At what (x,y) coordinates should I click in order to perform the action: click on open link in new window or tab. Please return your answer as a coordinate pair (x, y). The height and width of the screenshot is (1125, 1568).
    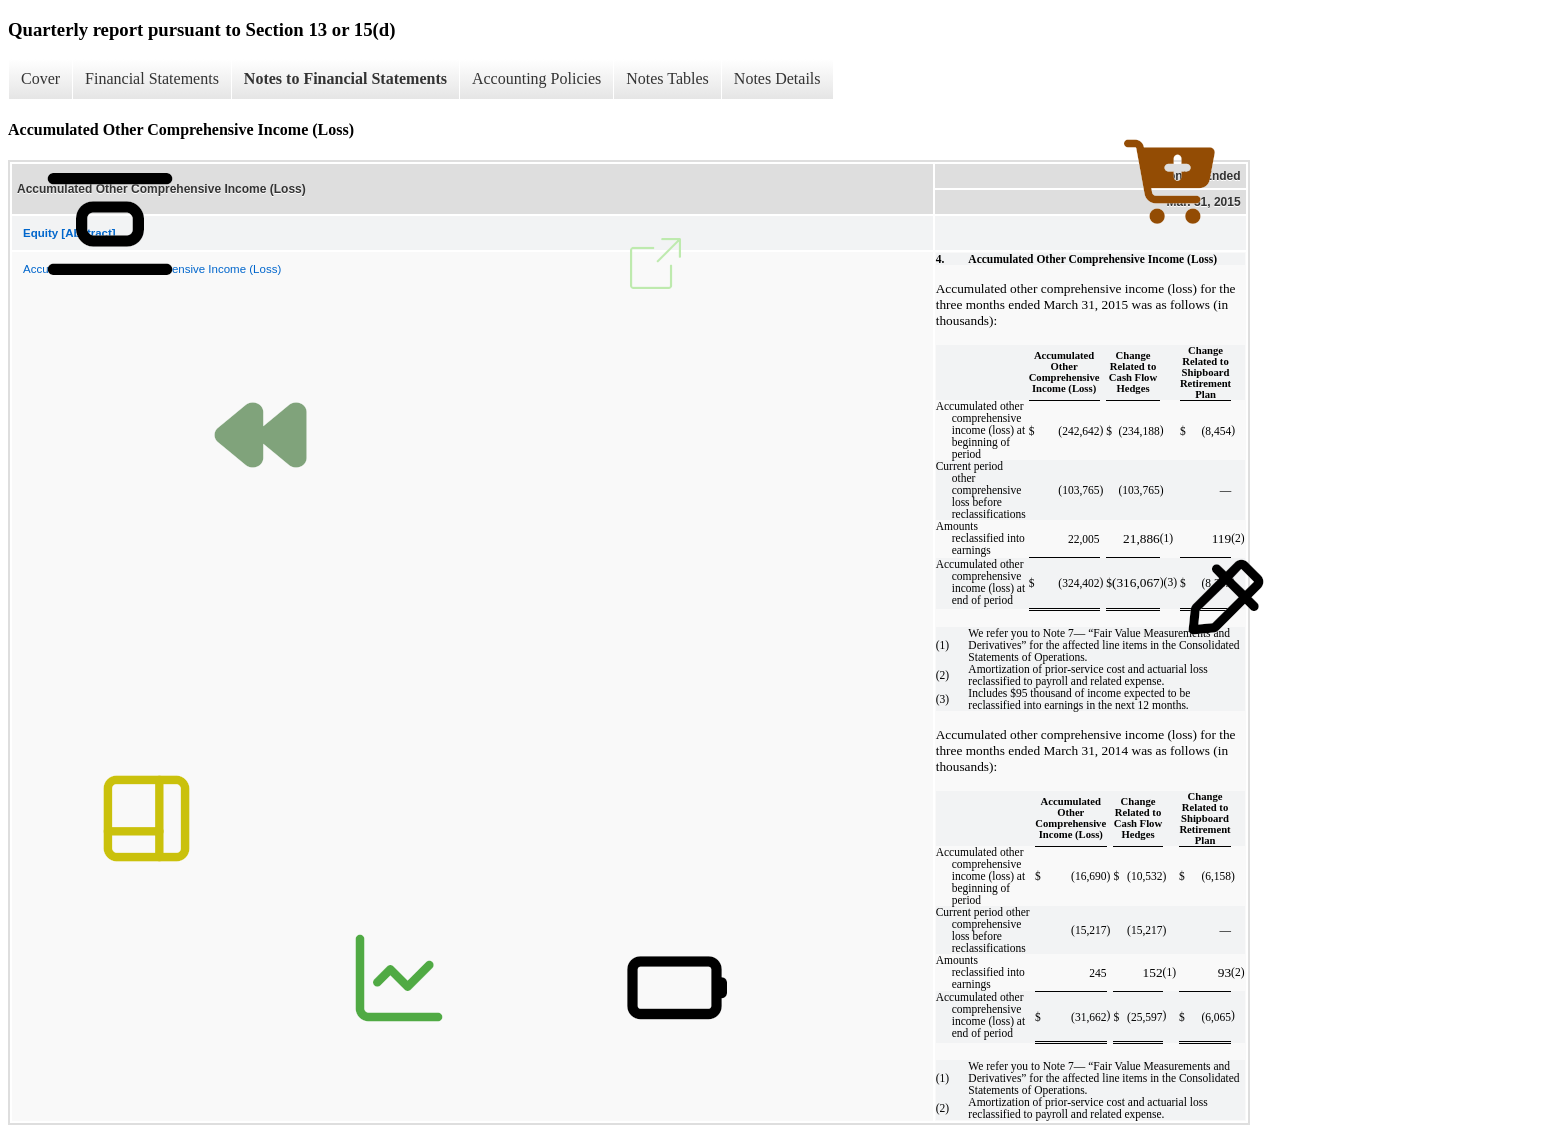
    Looking at the image, I should click on (655, 263).